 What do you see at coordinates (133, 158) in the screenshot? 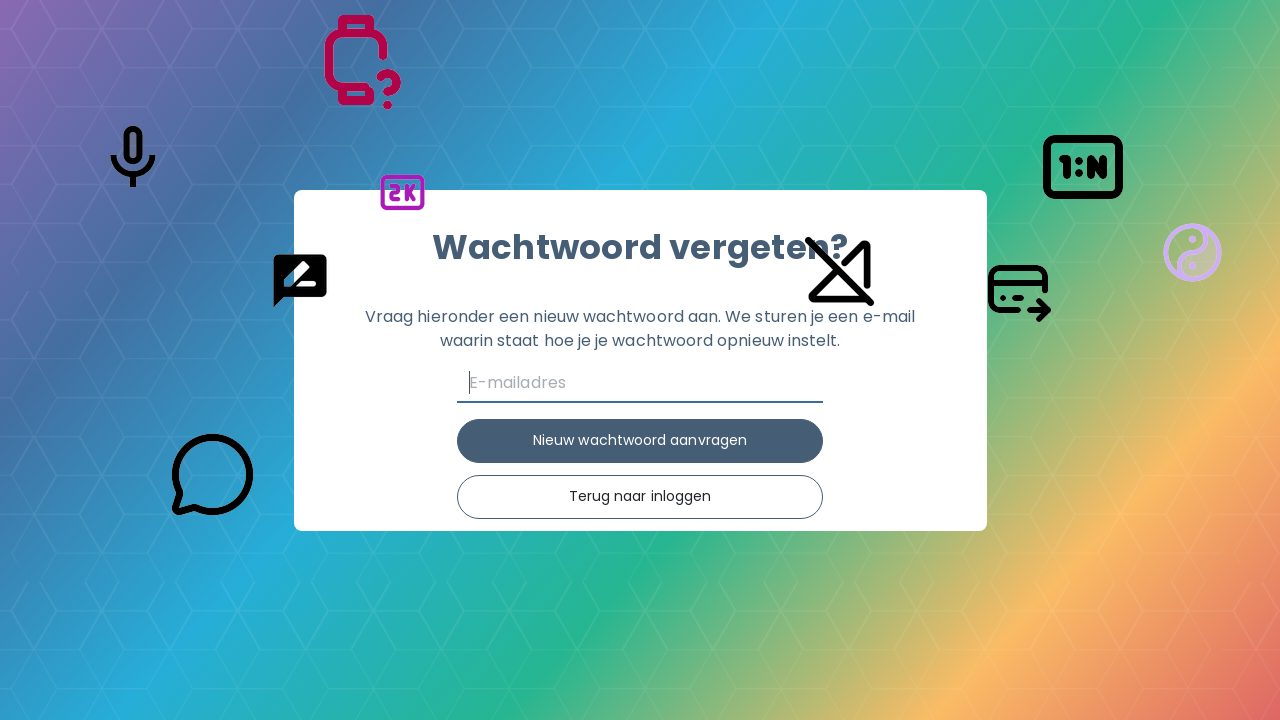
I see `tap to start voice input` at bounding box center [133, 158].